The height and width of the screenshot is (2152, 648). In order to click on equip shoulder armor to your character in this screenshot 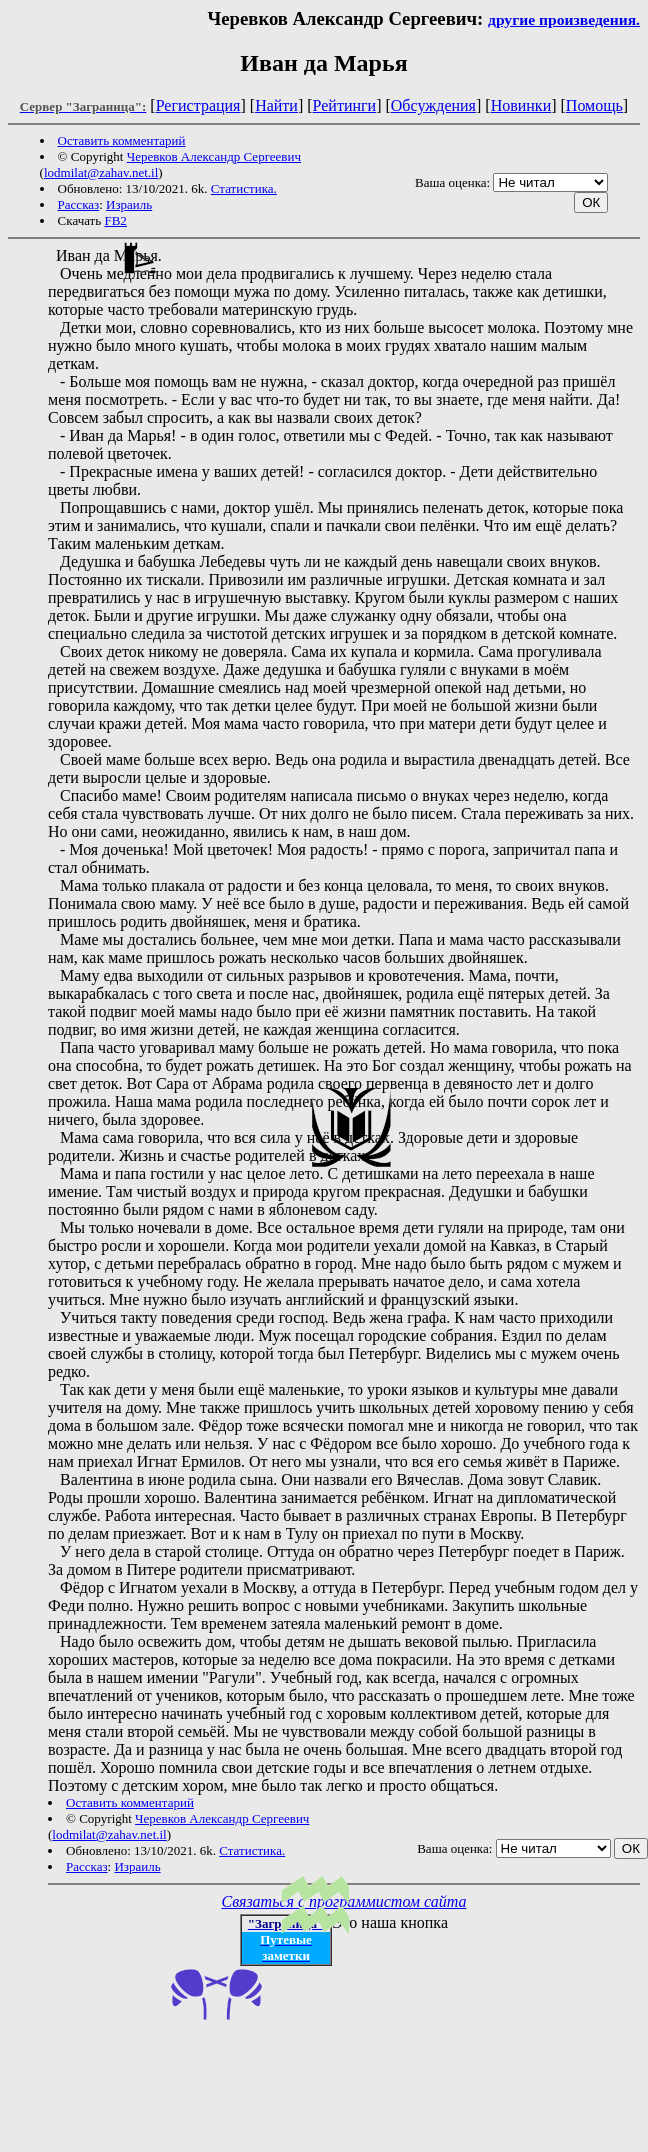, I will do `click(216, 1994)`.